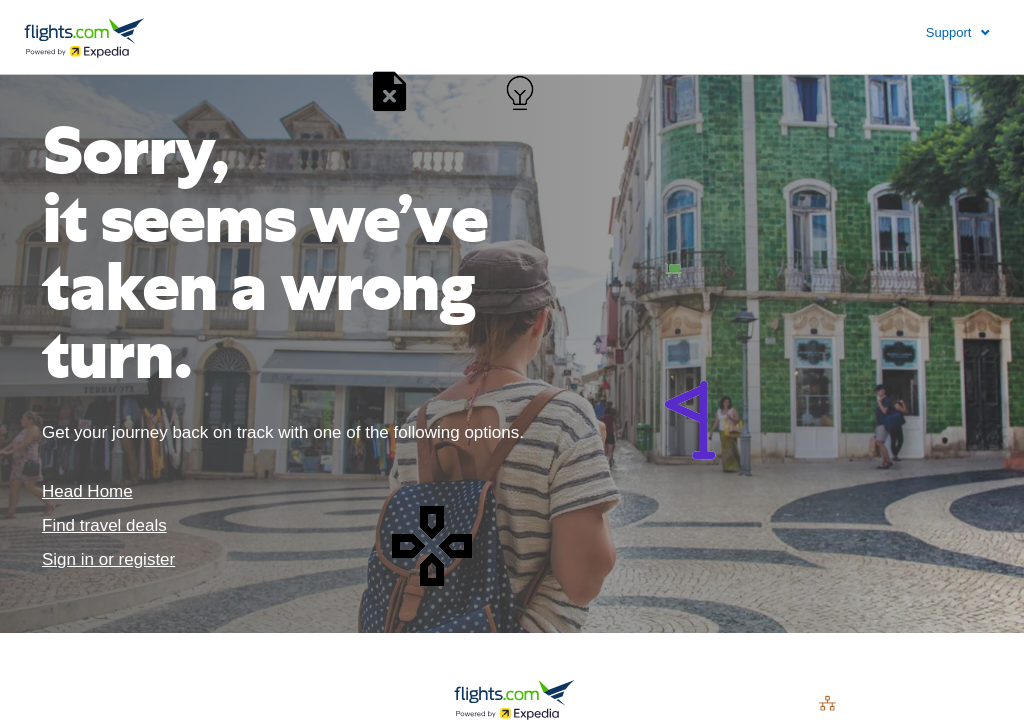 The width and height of the screenshot is (1024, 720). Describe the element at coordinates (696, 420) in the screenshot. I see `mark or flag an important item` at that location.